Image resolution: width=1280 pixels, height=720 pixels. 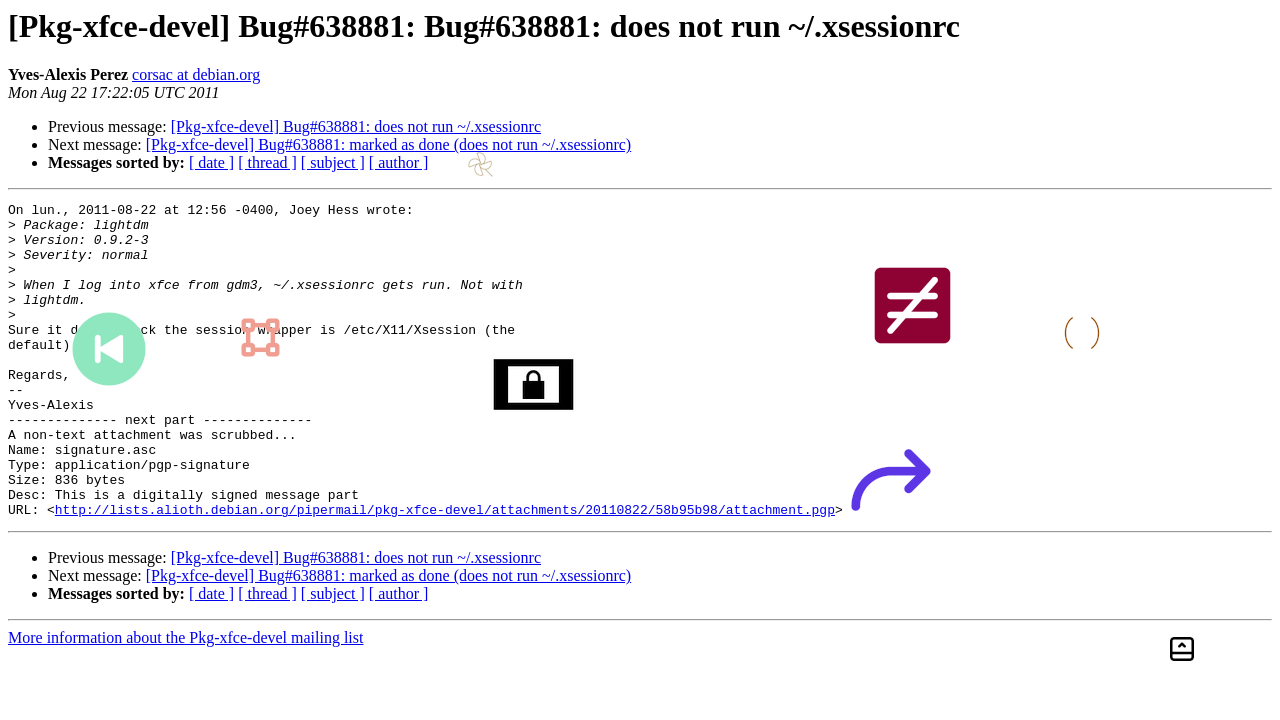 What do you see at coordinates (912, 305) in the screenshot?
I see `indicates values are not equal` at bounding box center [912, 305].